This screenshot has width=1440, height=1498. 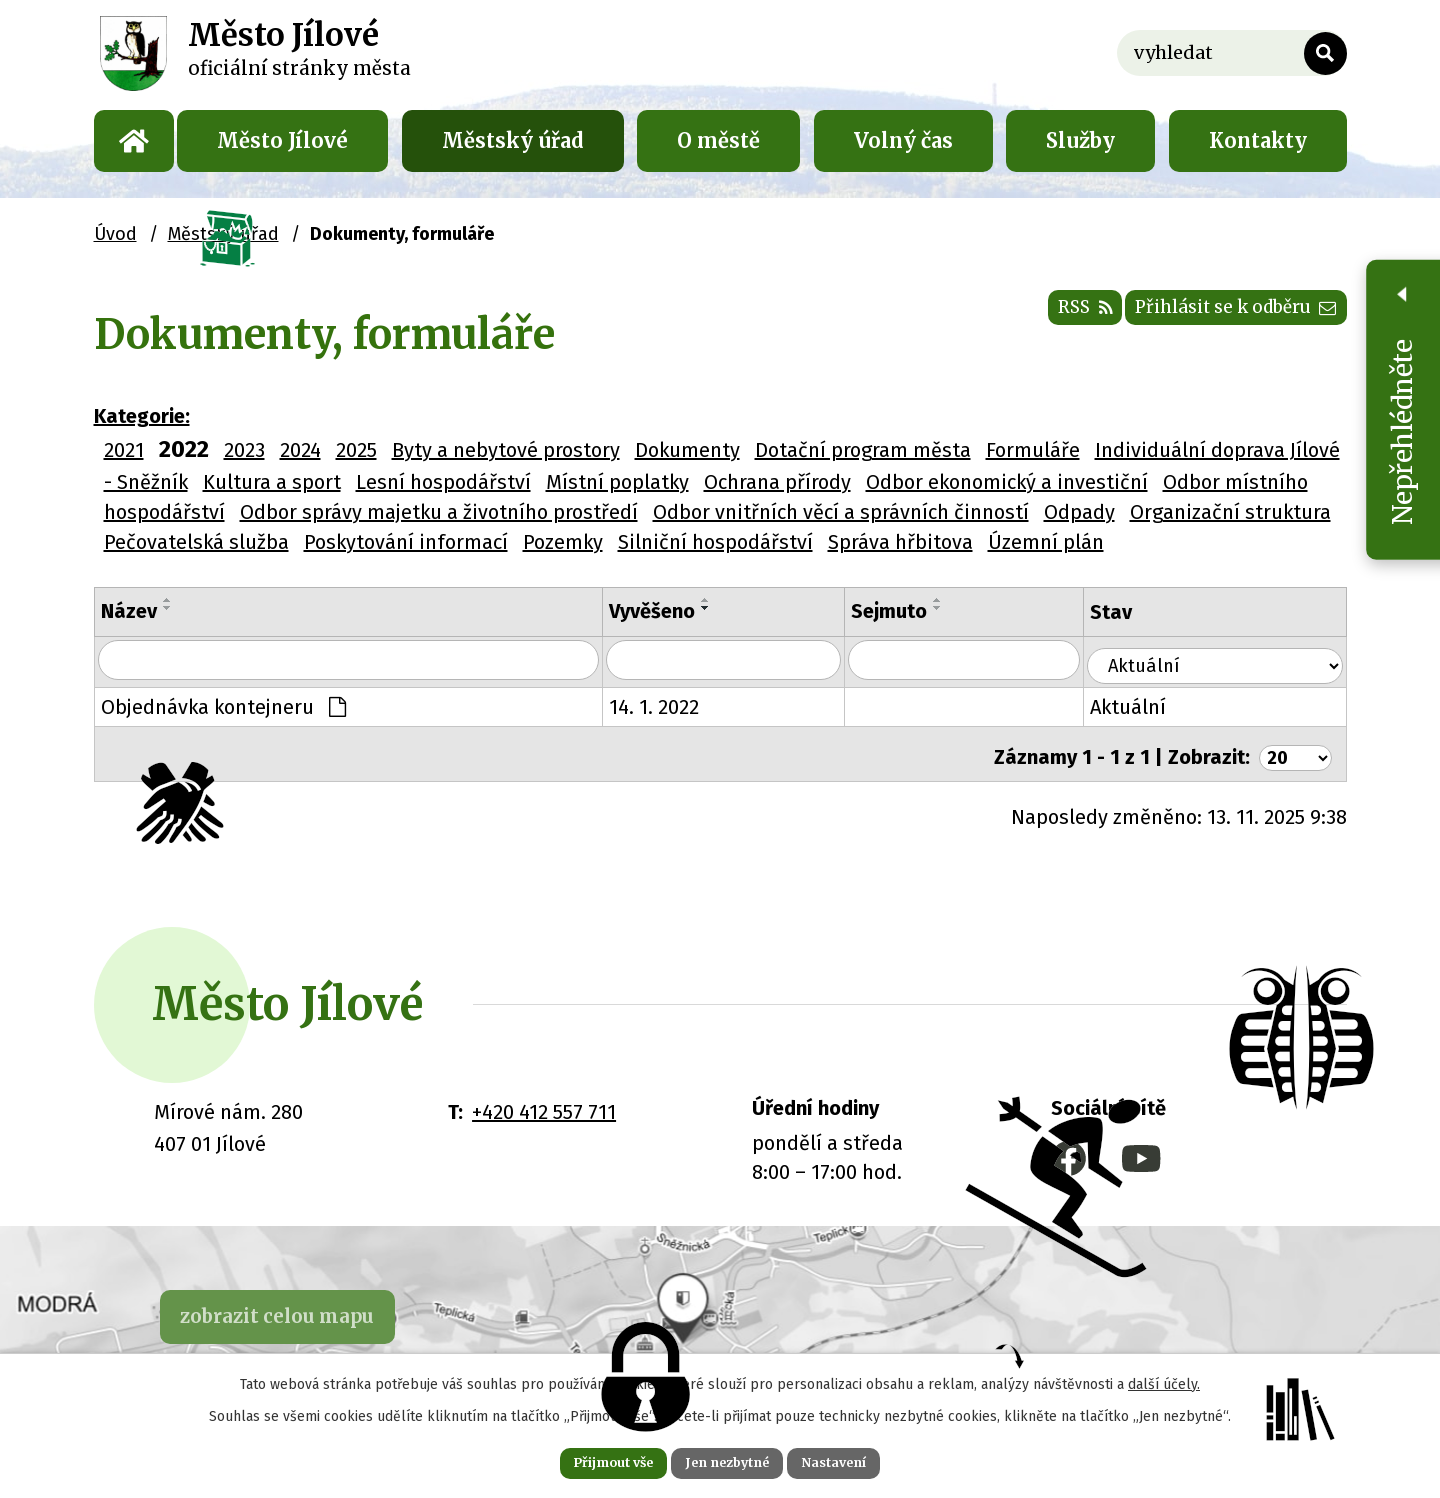 I want to click on access skiing or winter sports activities, so click(x=1056, y=1187).